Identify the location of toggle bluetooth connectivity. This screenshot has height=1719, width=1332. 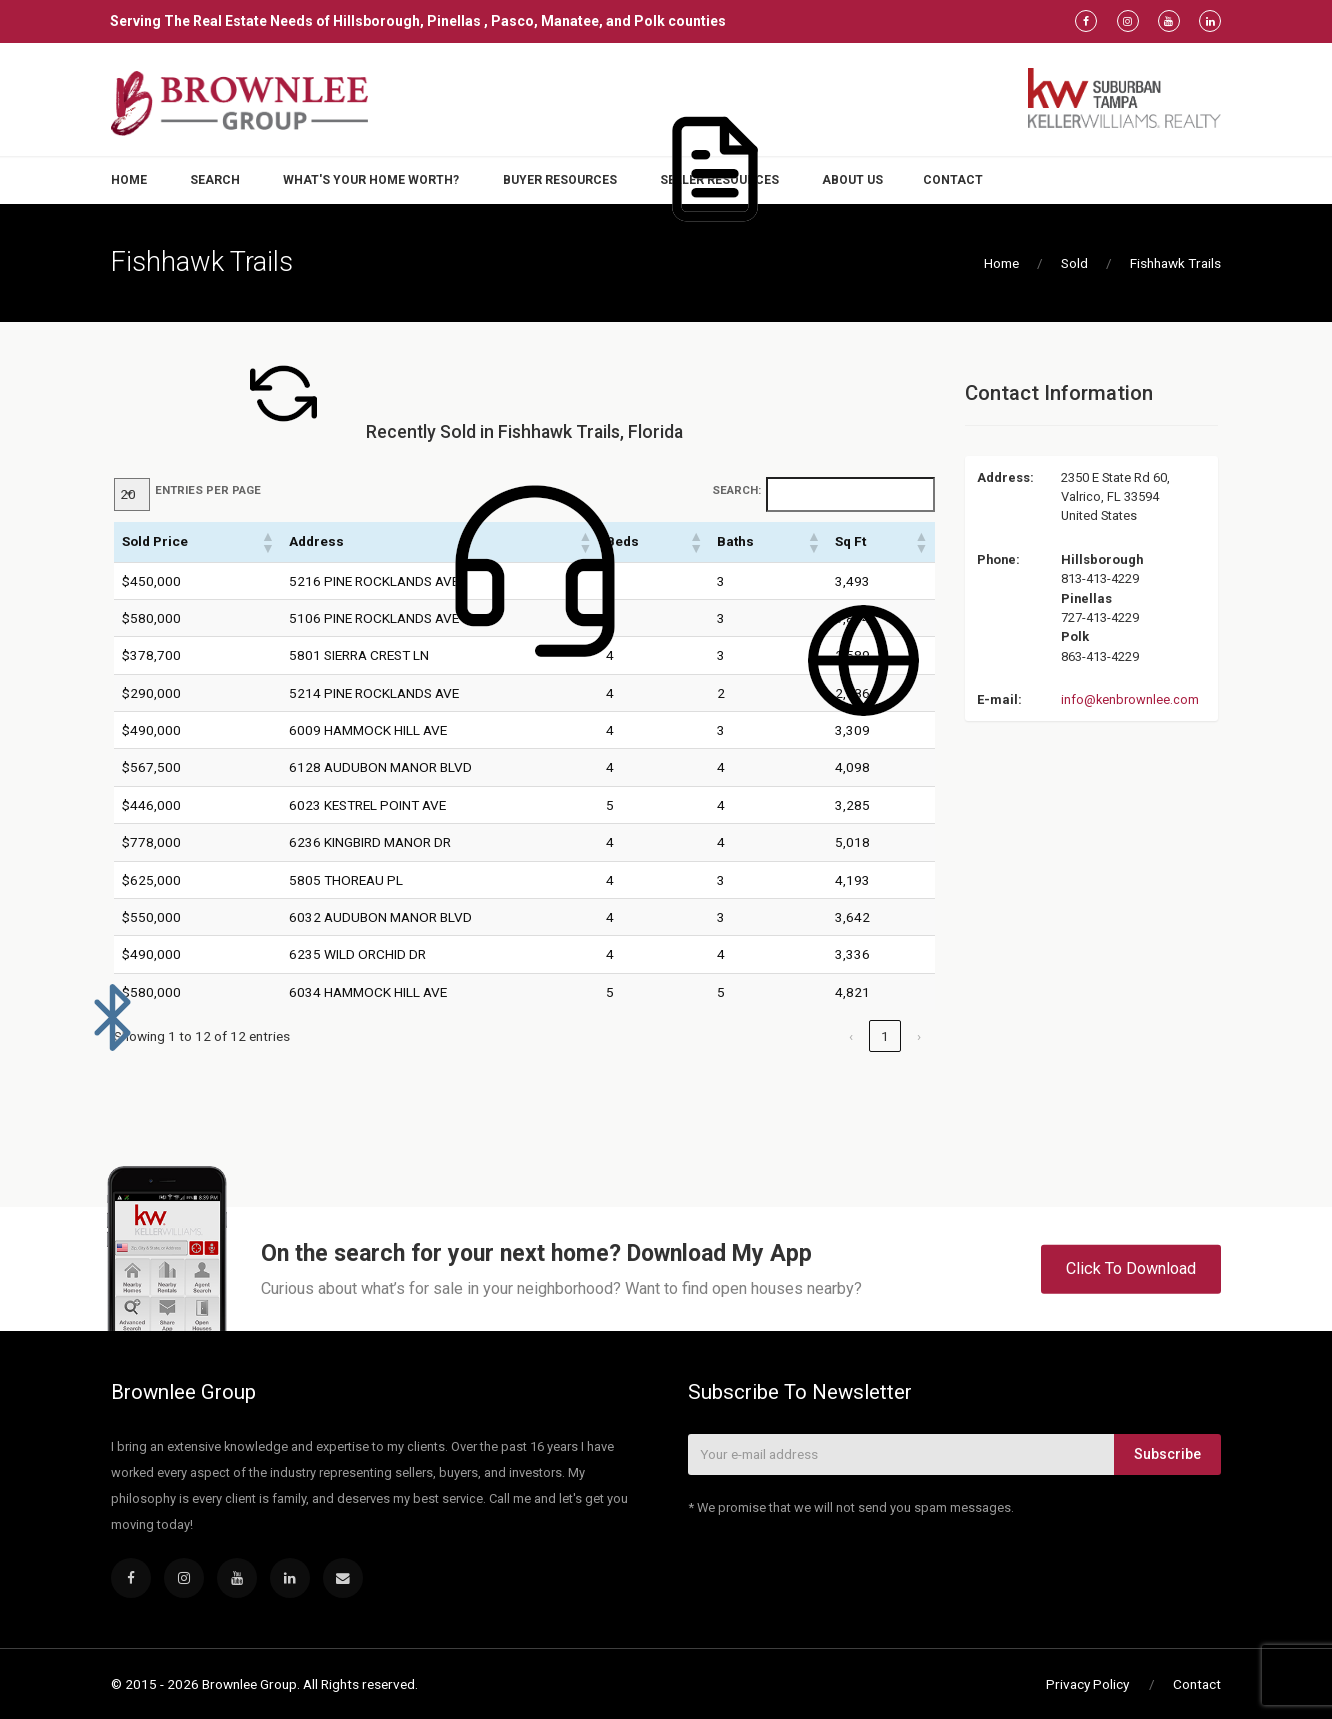
(112, 1017).